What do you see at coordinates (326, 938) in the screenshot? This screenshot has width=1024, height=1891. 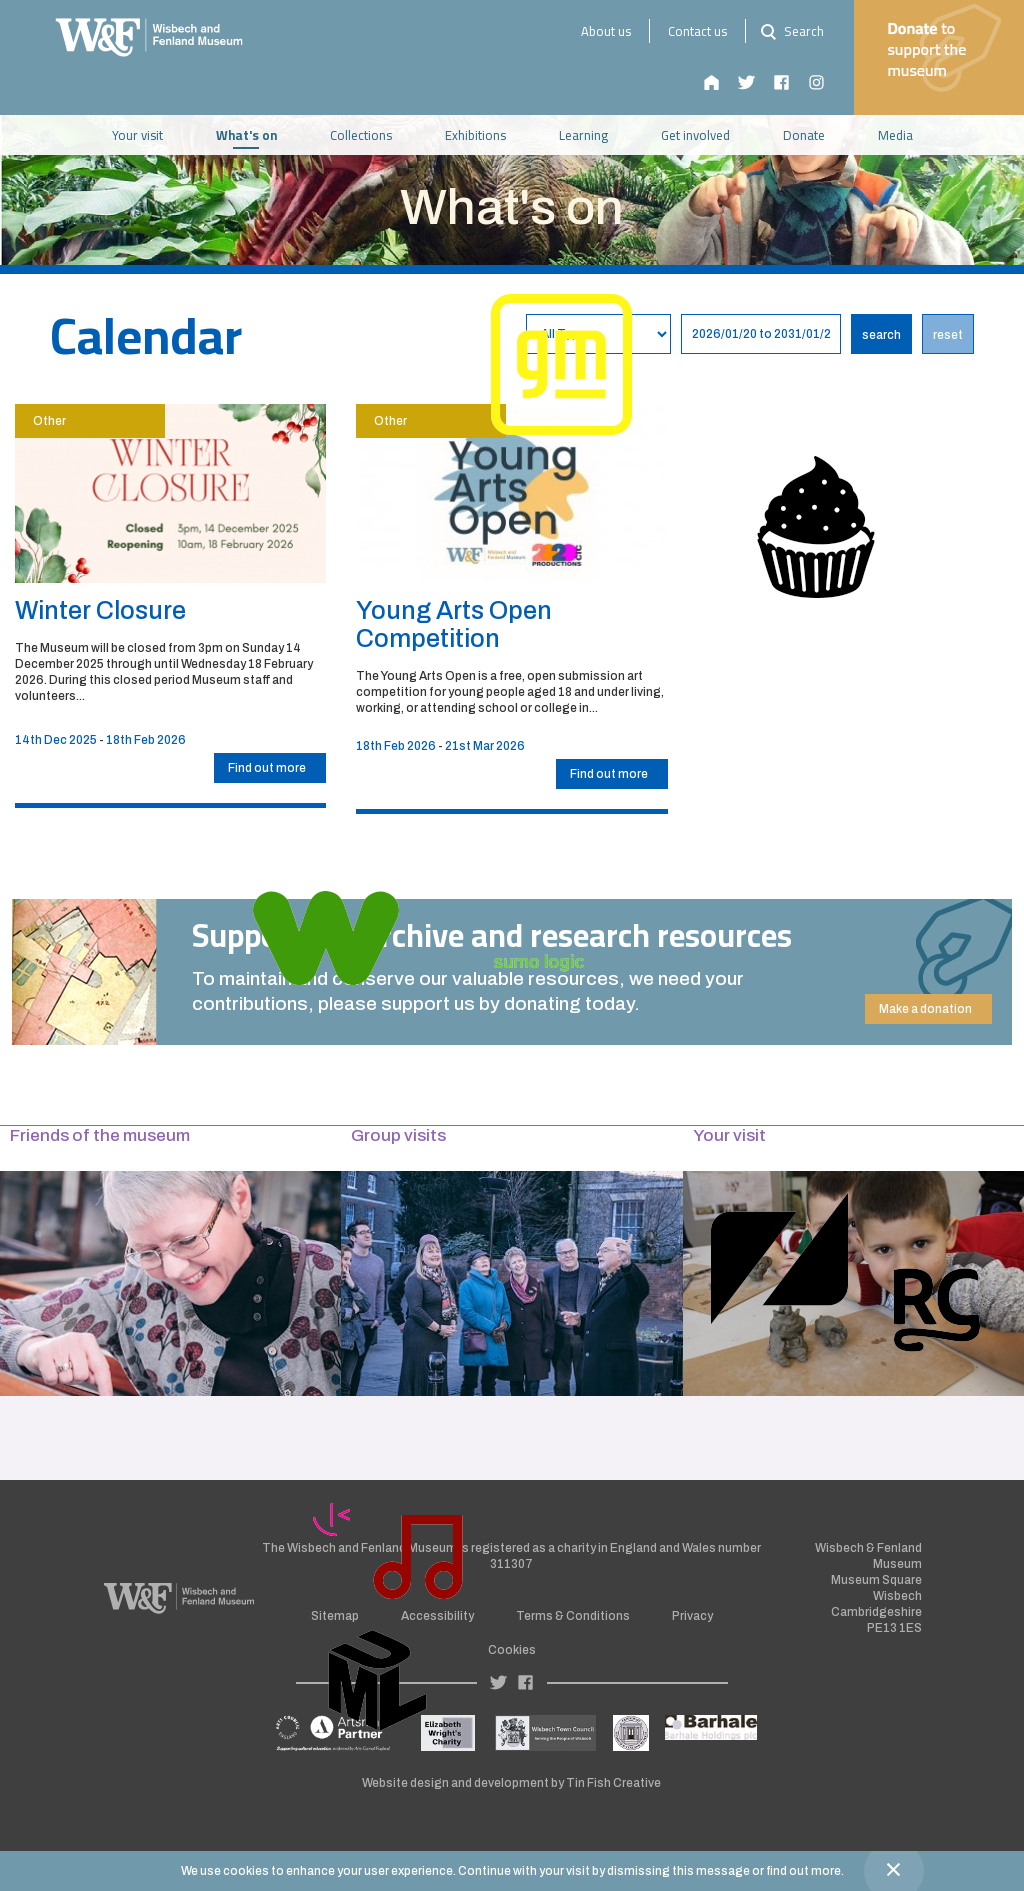 I see `open webtrees genealogy application` at bounding box center [326, 938].